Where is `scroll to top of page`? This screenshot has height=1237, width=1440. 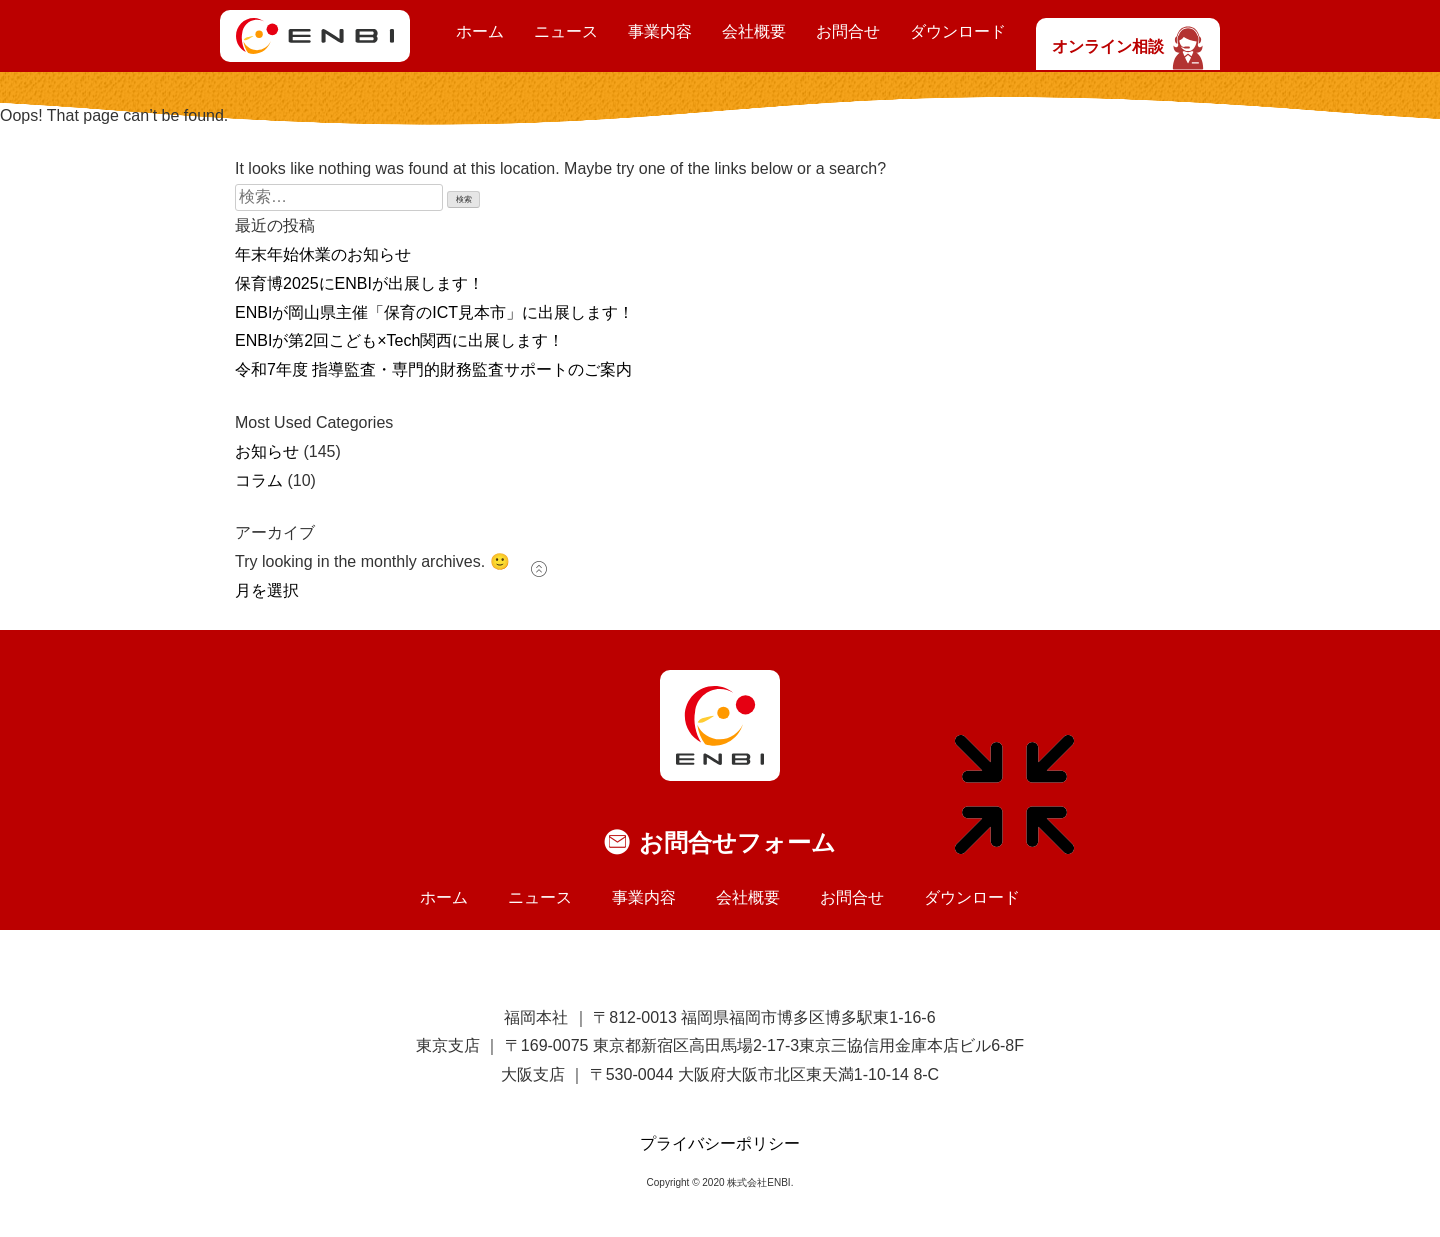
scroll to top of page is located at coordinates (539, 569).